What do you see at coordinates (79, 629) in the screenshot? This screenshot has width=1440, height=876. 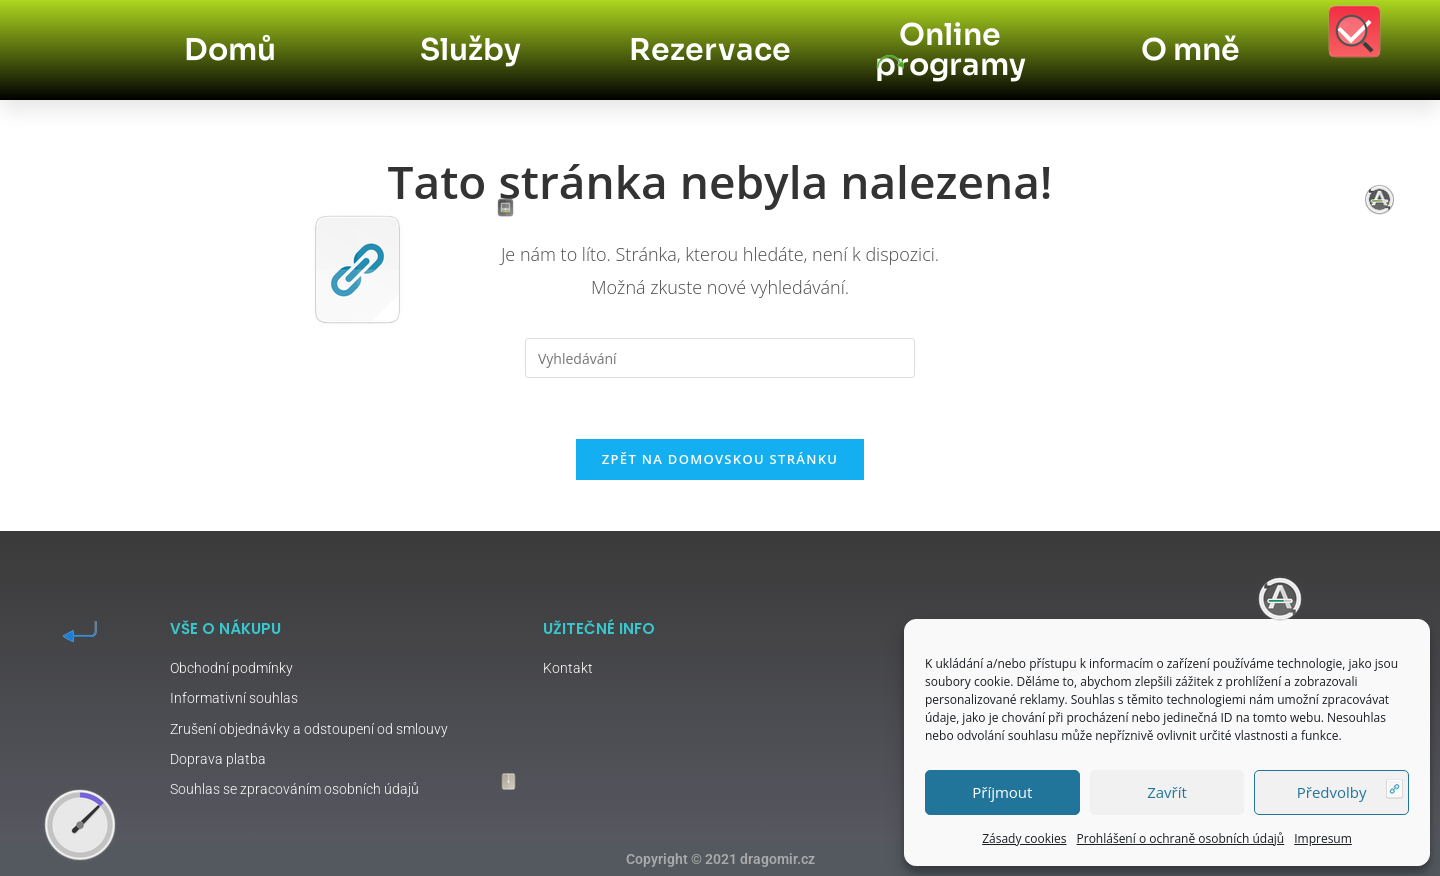 I see `reply to an email message` at bounding box center [79, 629].